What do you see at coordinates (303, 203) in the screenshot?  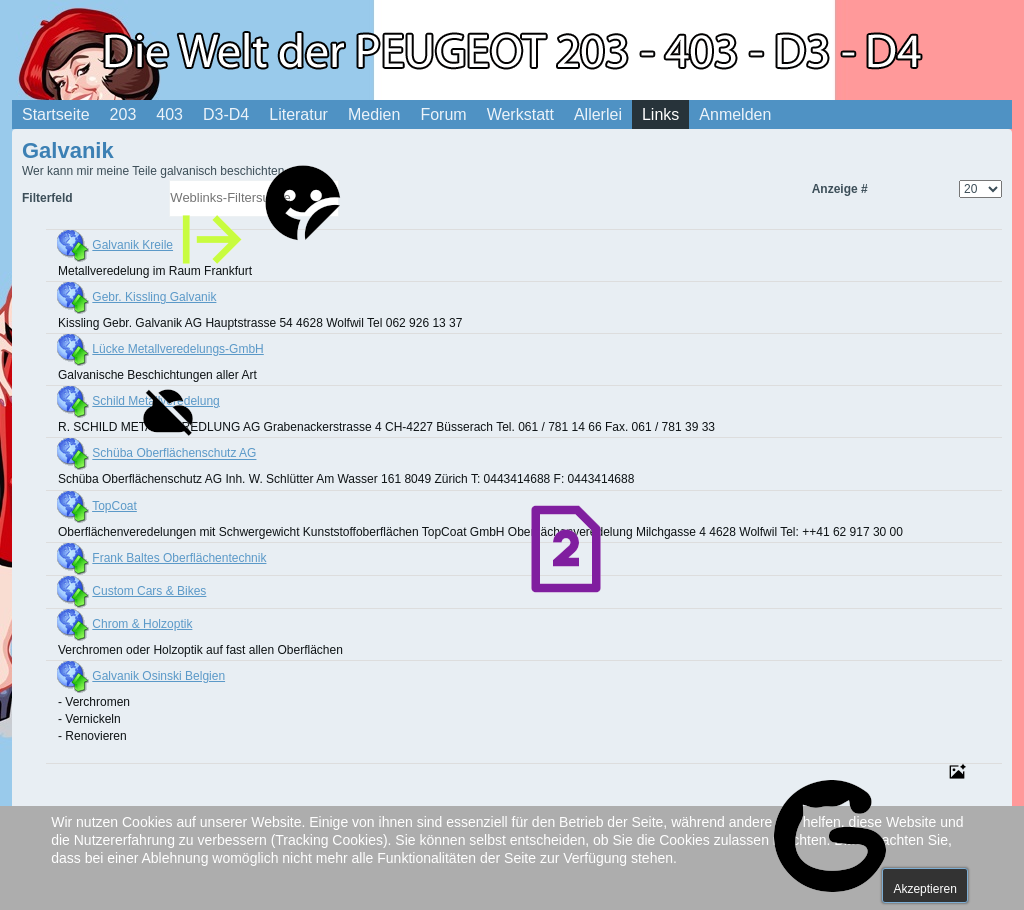 I see `add a sticker to your message` at bounding box center [303, 203].